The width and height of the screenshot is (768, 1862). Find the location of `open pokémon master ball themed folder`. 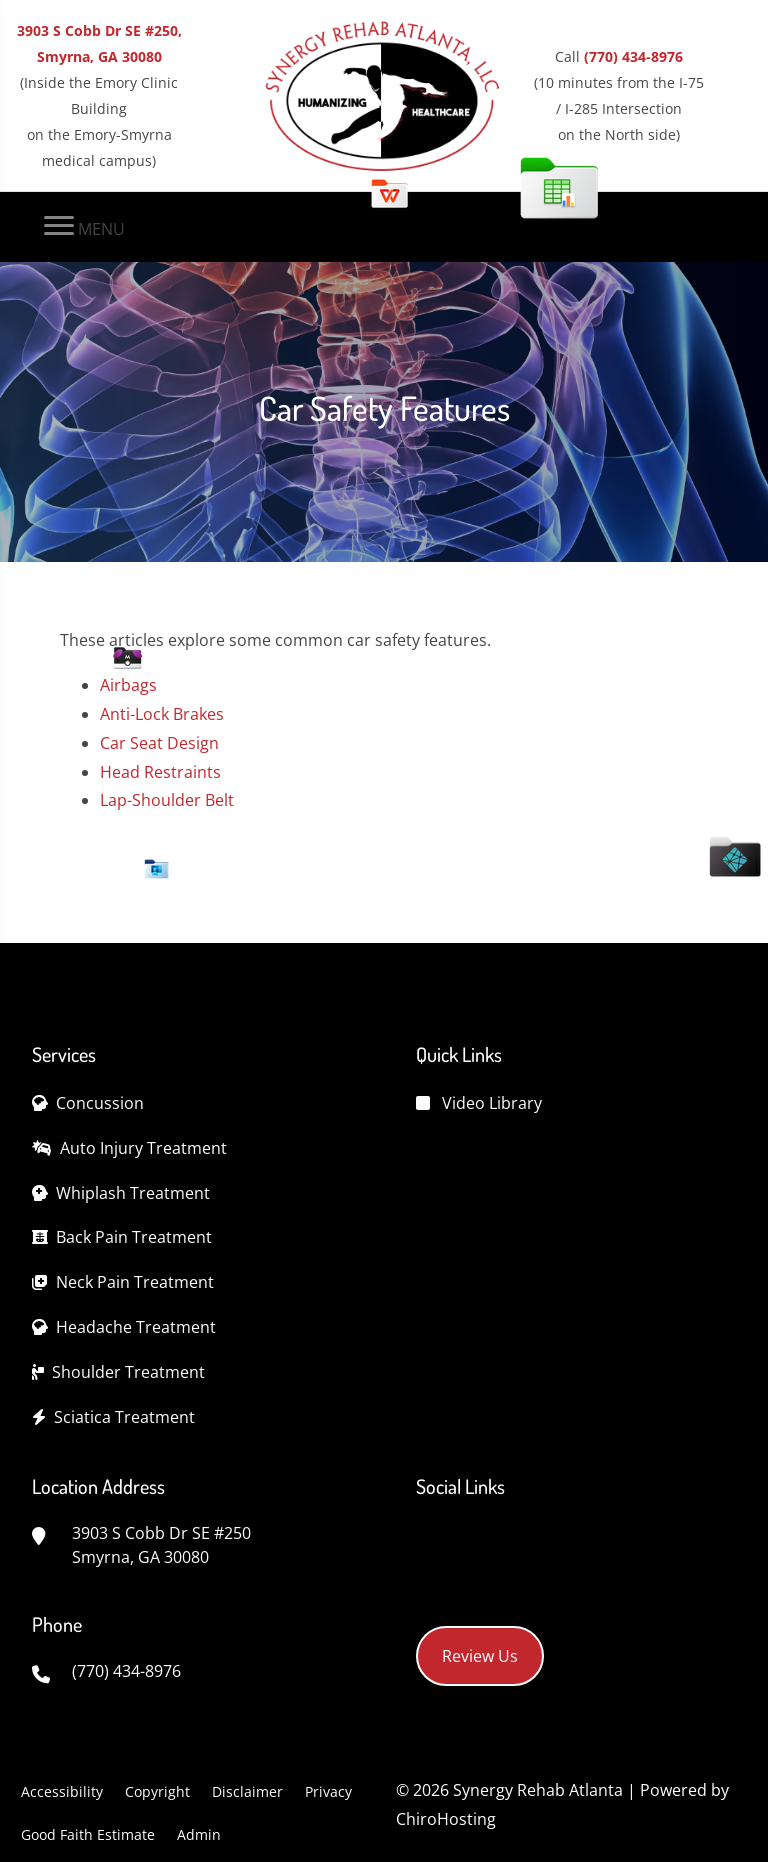

open pokémon master ball themed folder is located at coordinates (127, 658).